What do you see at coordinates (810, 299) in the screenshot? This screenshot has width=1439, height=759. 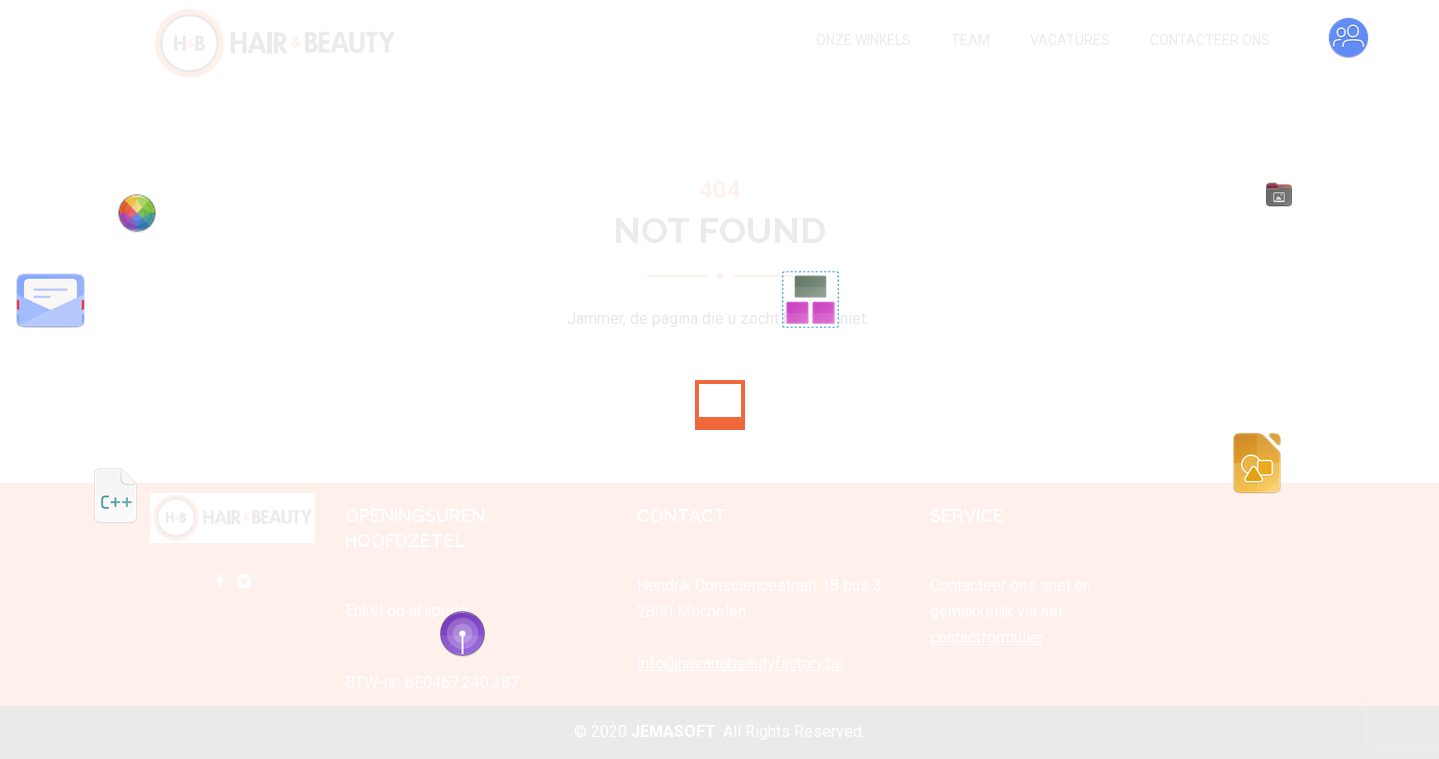 I see `select all items in the current view` at bounding box center [810, 299].